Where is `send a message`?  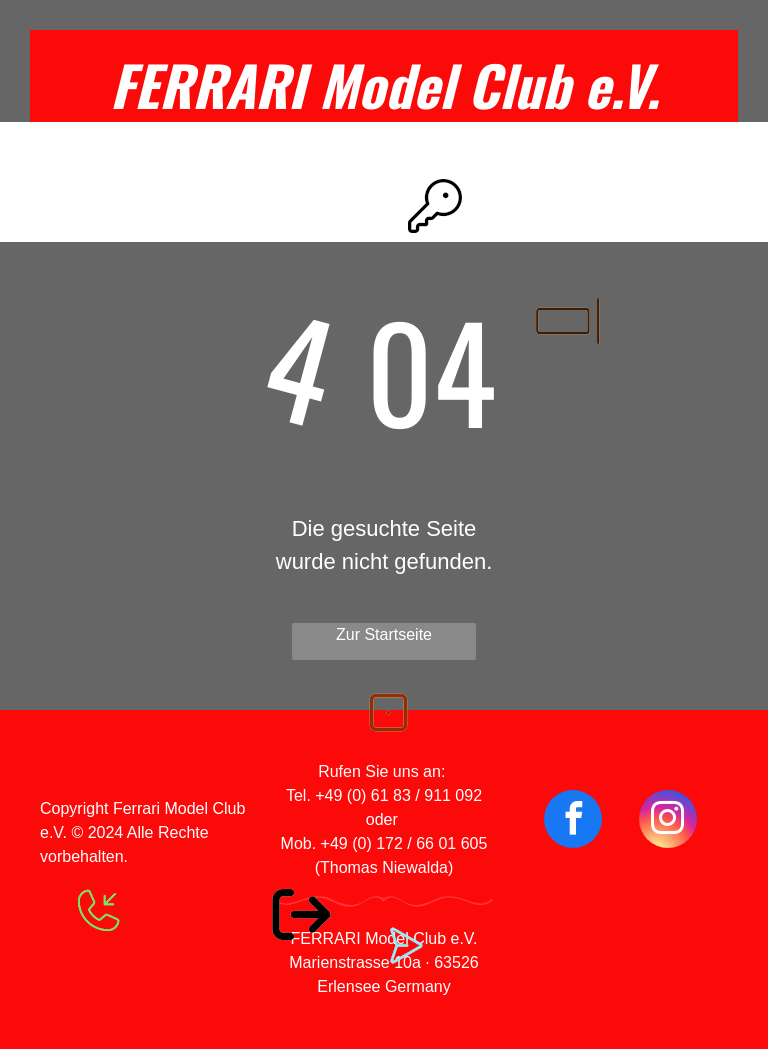
send a message is located at coordinates (404, 945).